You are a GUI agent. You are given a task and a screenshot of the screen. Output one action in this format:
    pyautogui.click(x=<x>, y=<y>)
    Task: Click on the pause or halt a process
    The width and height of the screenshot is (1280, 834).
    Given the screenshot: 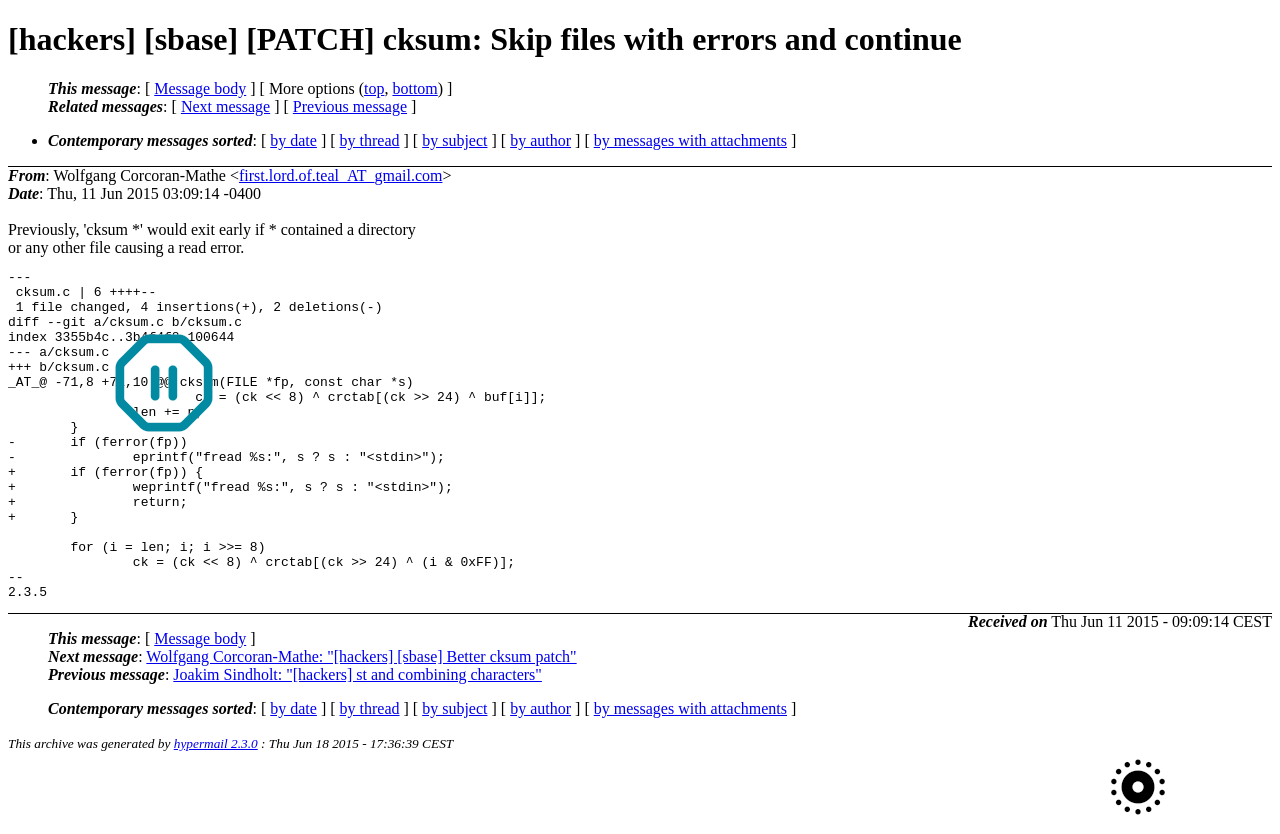 What is the action you would take?
    pyautogui.click(x=164, y=383)
    